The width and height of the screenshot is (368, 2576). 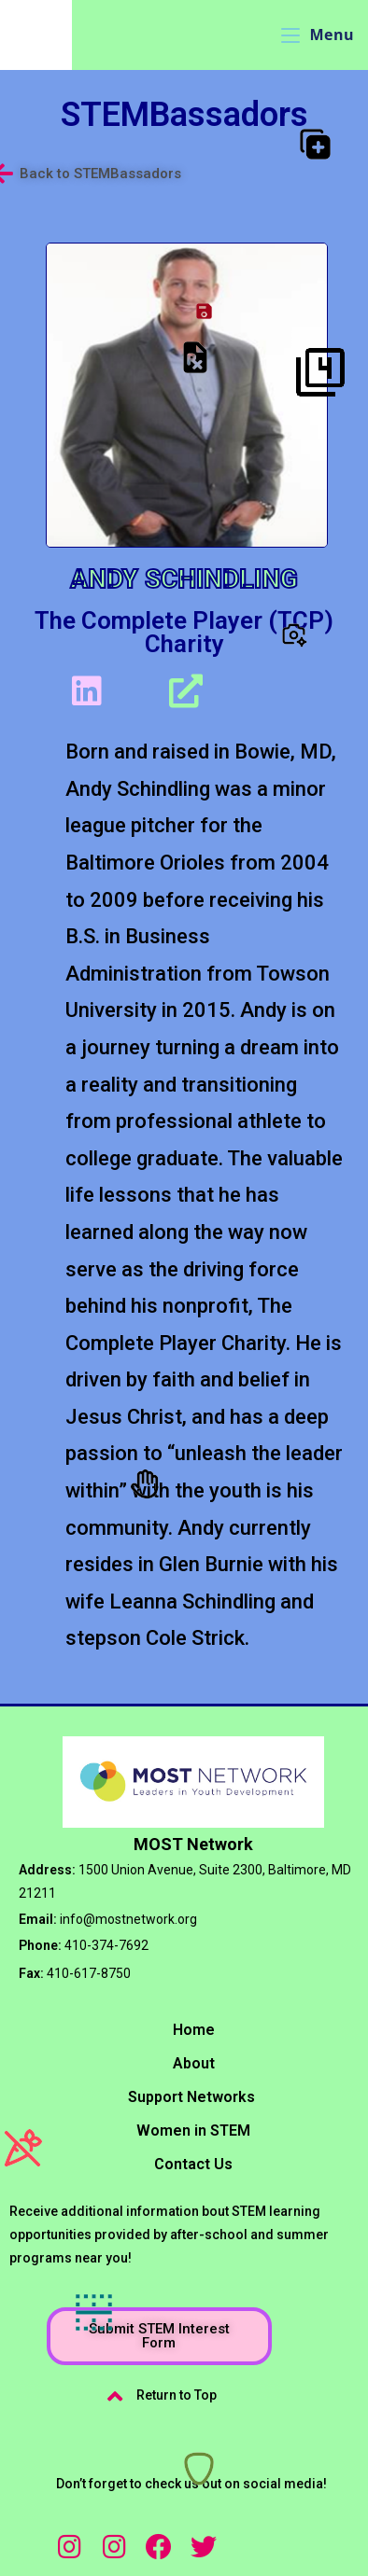 I want to click on add horizontal border to selected cells, so click(x=93, y=2312).